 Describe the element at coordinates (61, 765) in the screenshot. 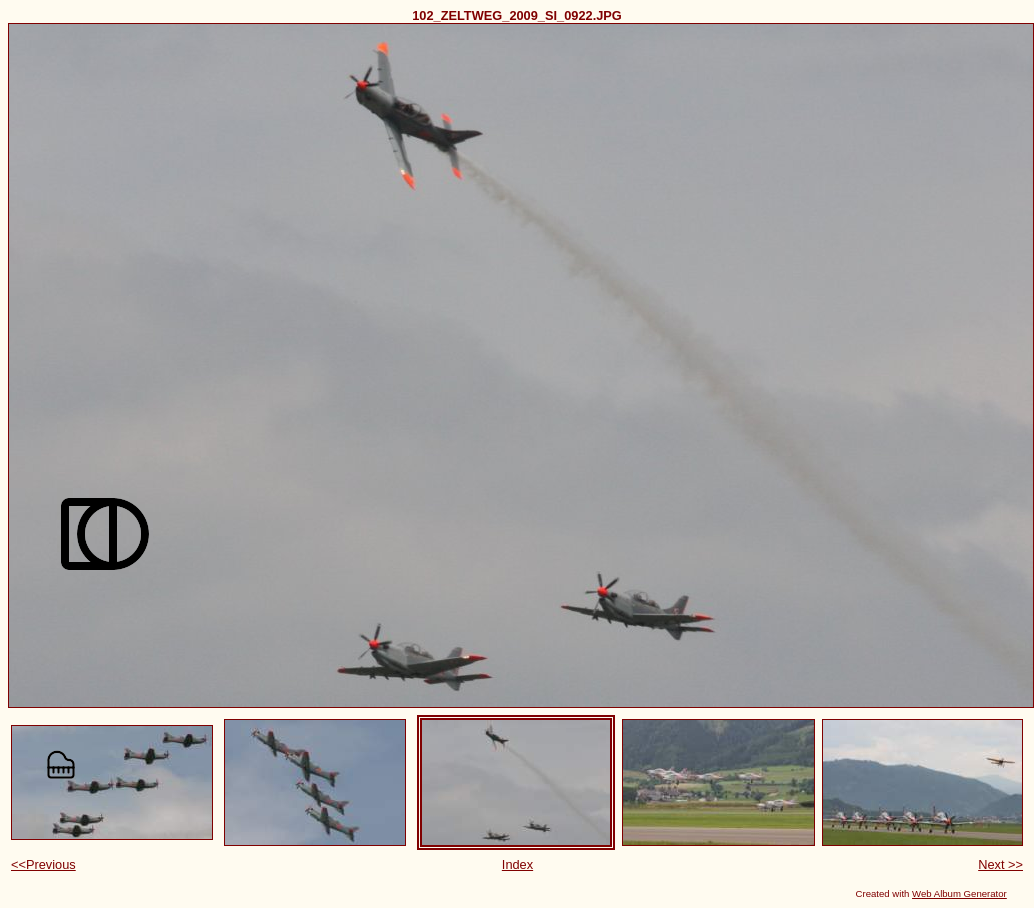

I see `access piano or keyboard instrument` at that location.